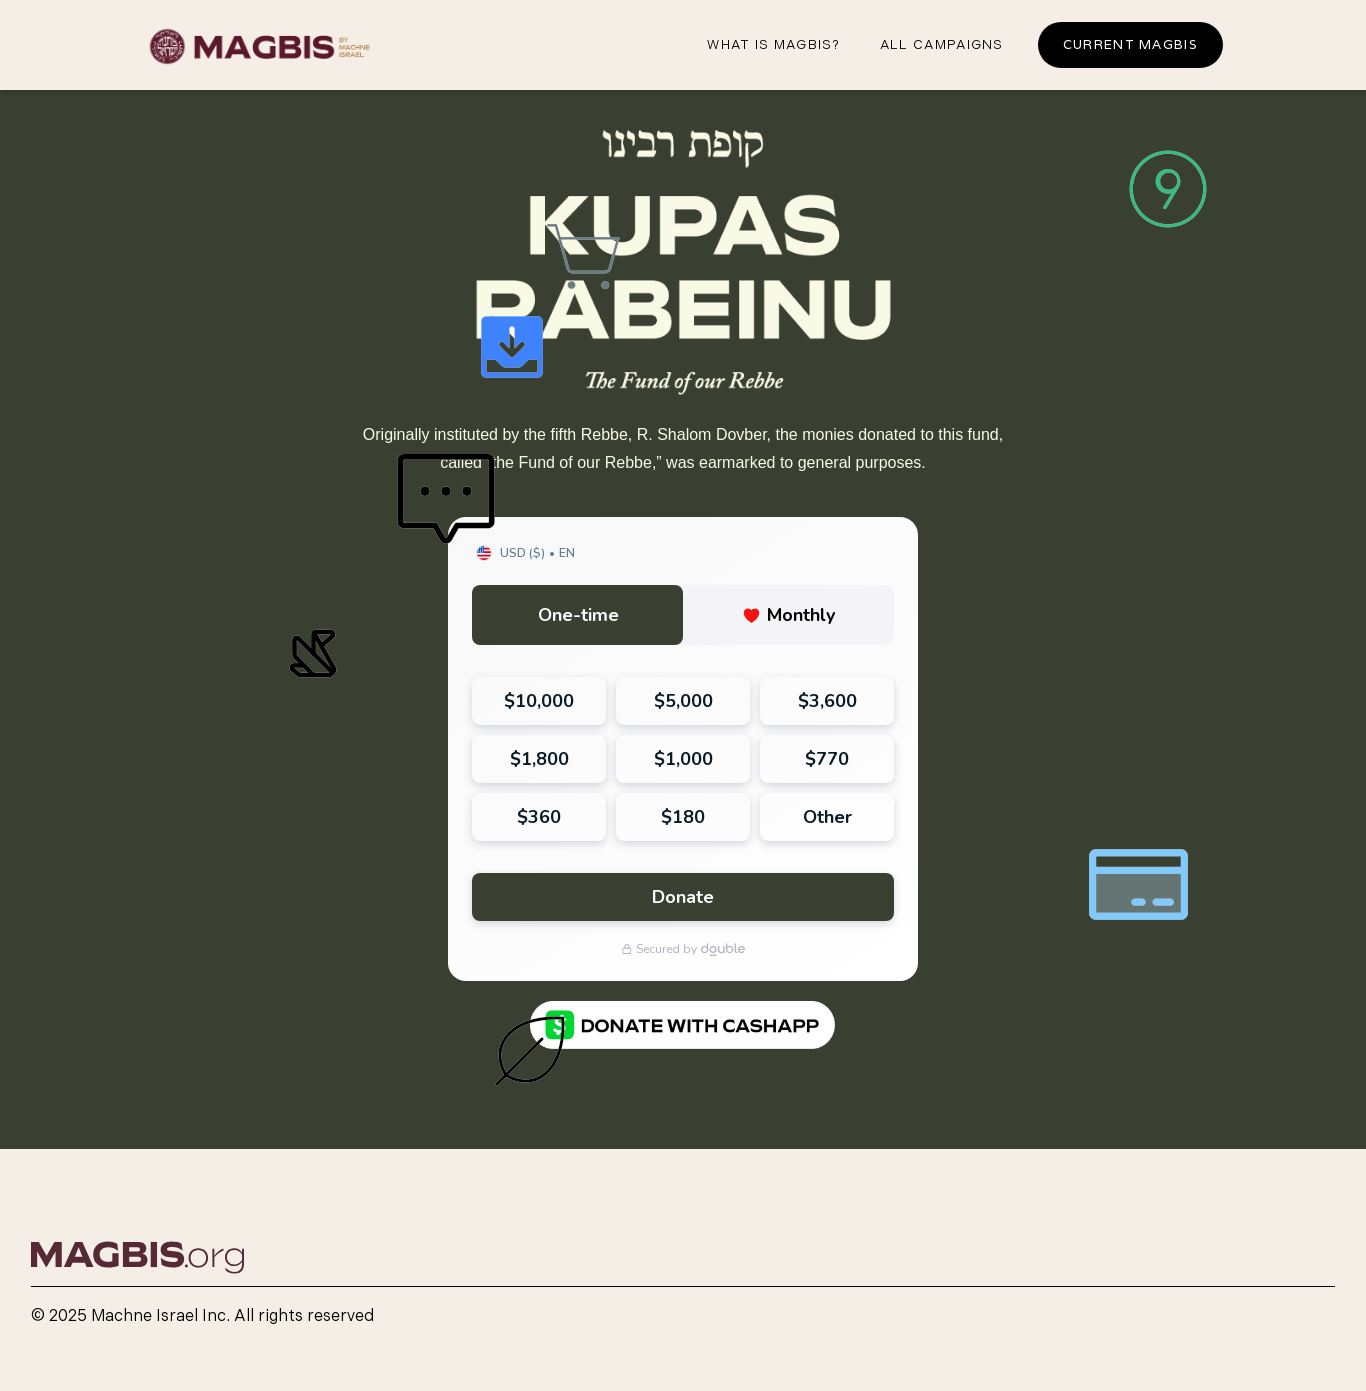 Image resolution: width=1366 pixels, height=1391 pixels. I want to click on manage payment methods, so click(1138, 884).